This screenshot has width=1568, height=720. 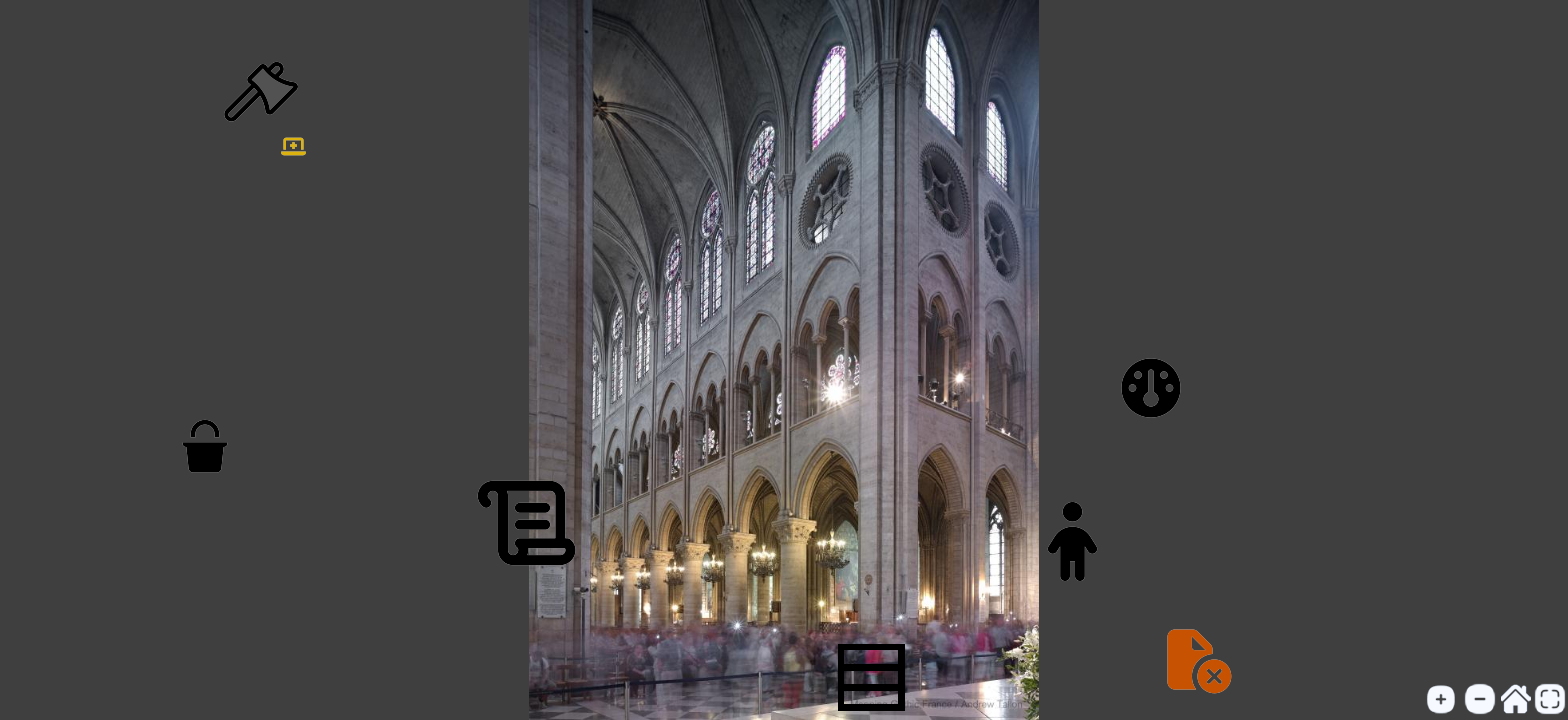 I want to click on view performance metrics or system speed, so click(x=1151, y=388).